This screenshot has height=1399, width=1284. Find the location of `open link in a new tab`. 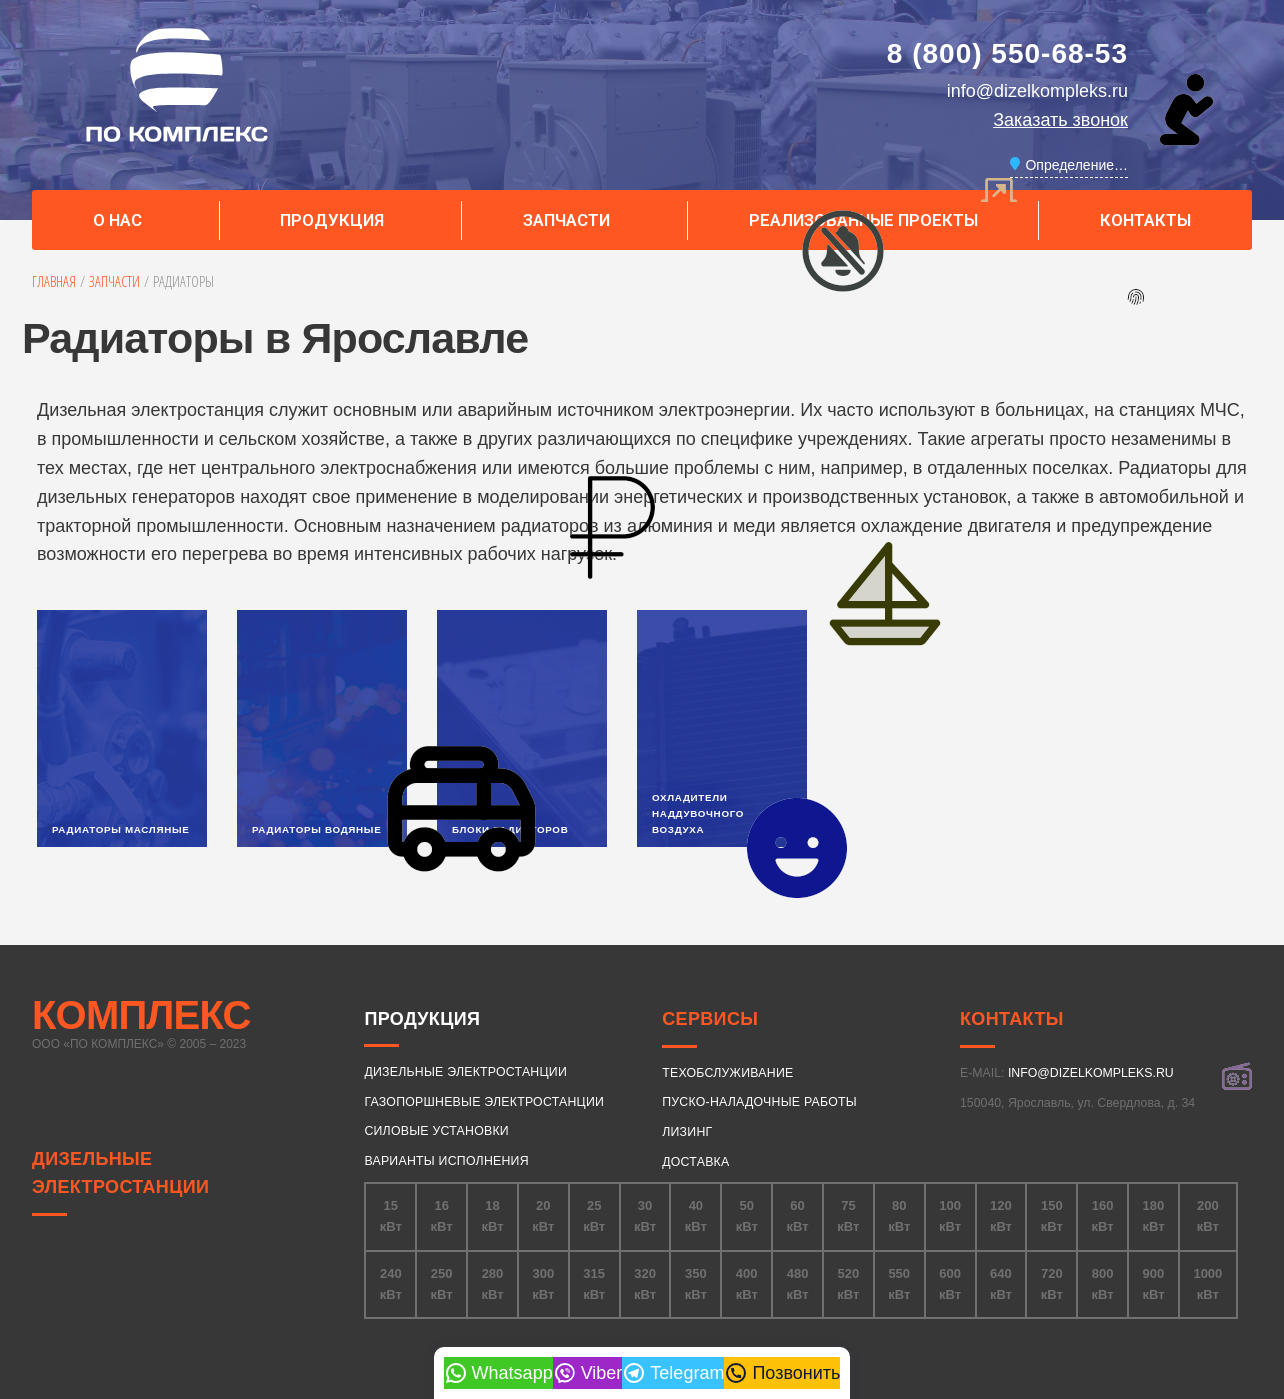

open link in a new tab is located at coordinates (999, 190).